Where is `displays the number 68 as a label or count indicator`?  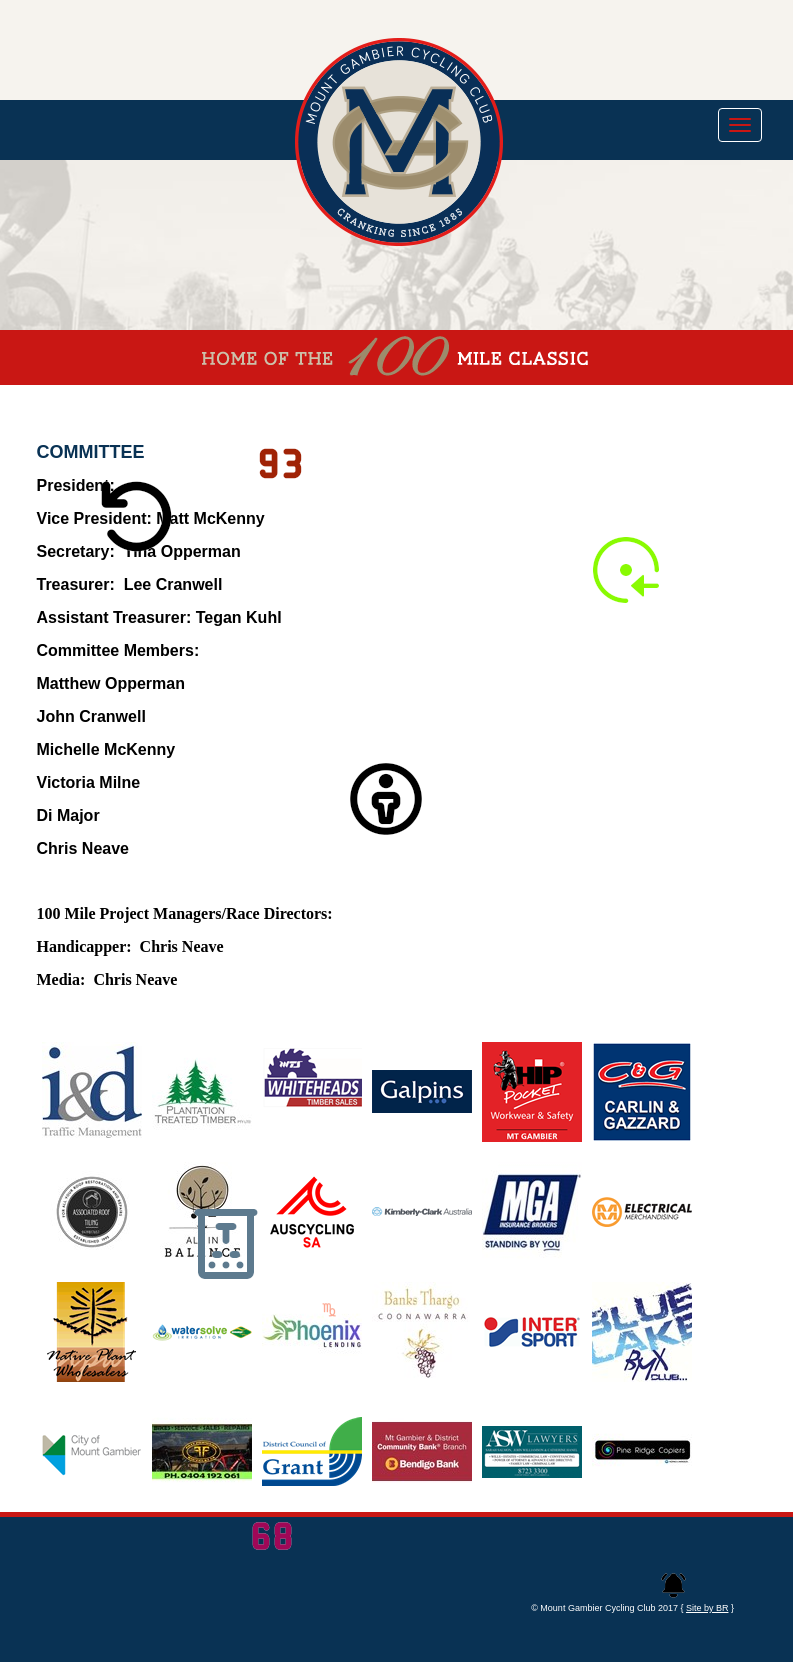 displays the number 68 as a label or count indicator is located at coordinates (272, 1536).